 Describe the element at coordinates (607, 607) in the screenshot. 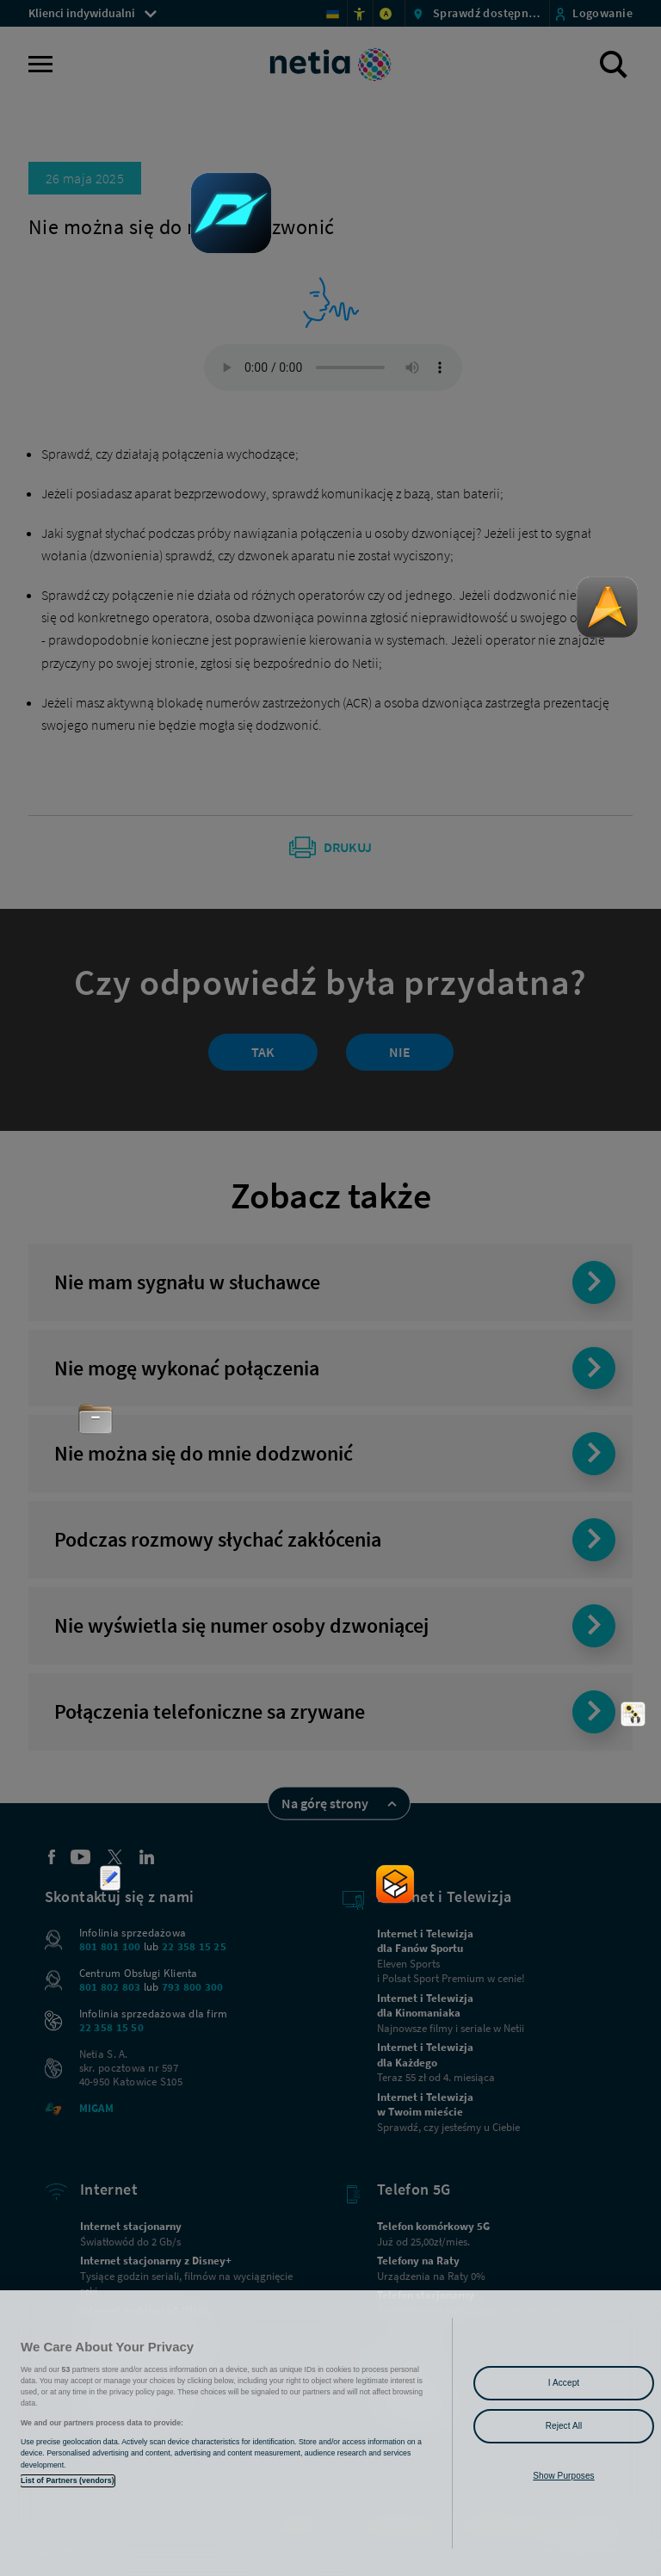

I see `open akira vector graphics editor` at that location.